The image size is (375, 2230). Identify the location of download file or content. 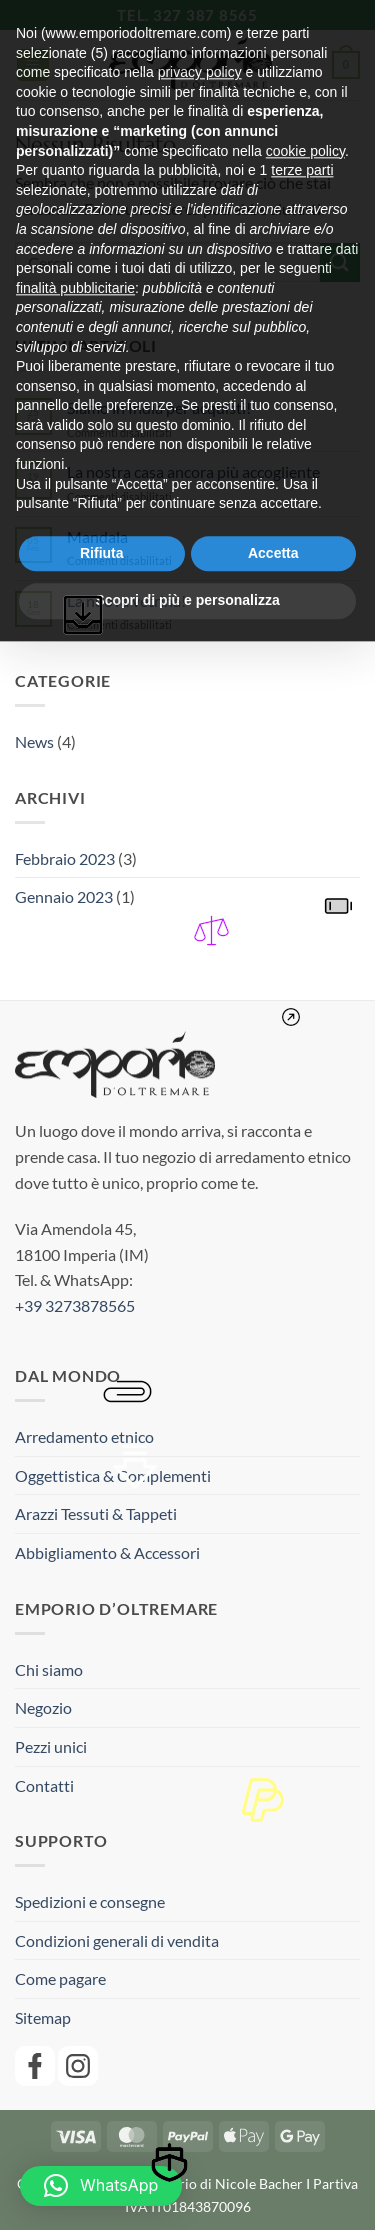
(135, 1465).